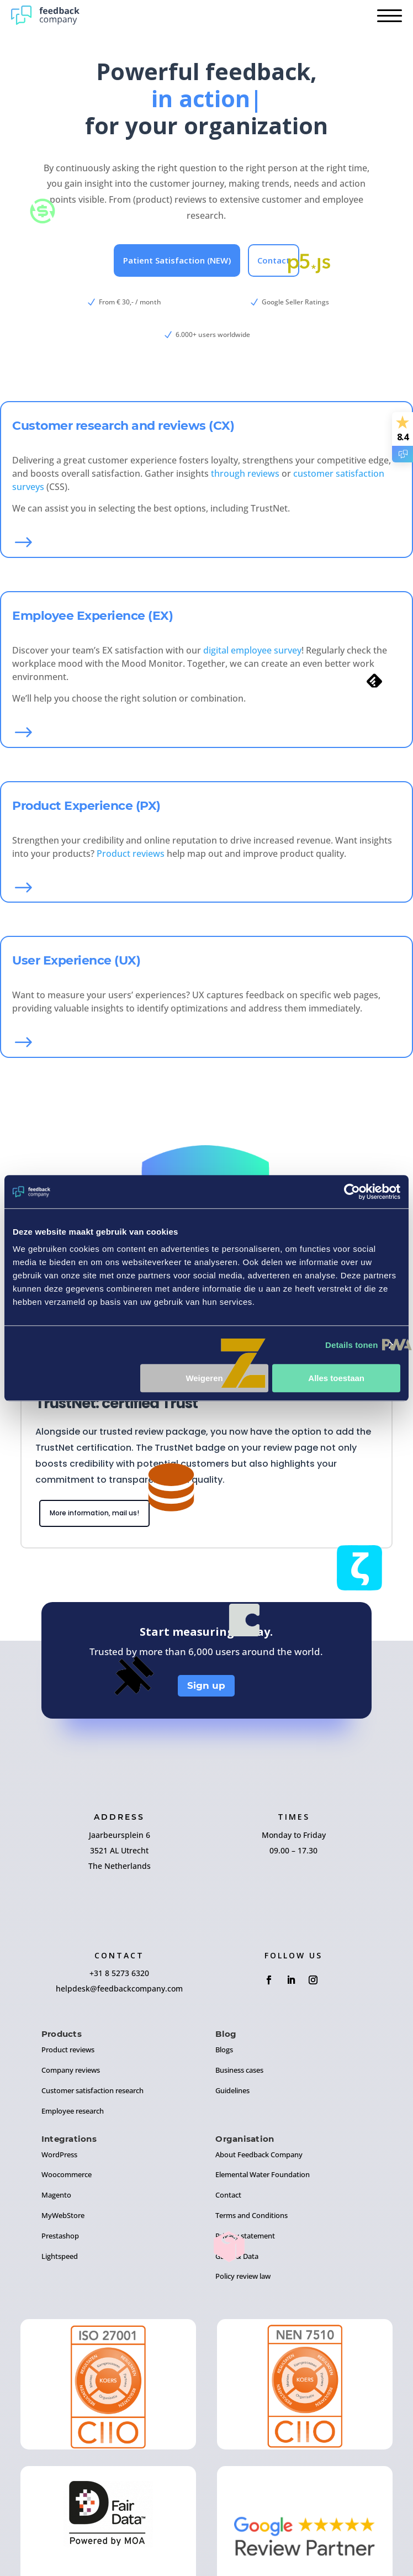  What do you see at coordinates (244, 1620) in the screenshot?
I see `open coda document` at bounding box center [244, 1620].